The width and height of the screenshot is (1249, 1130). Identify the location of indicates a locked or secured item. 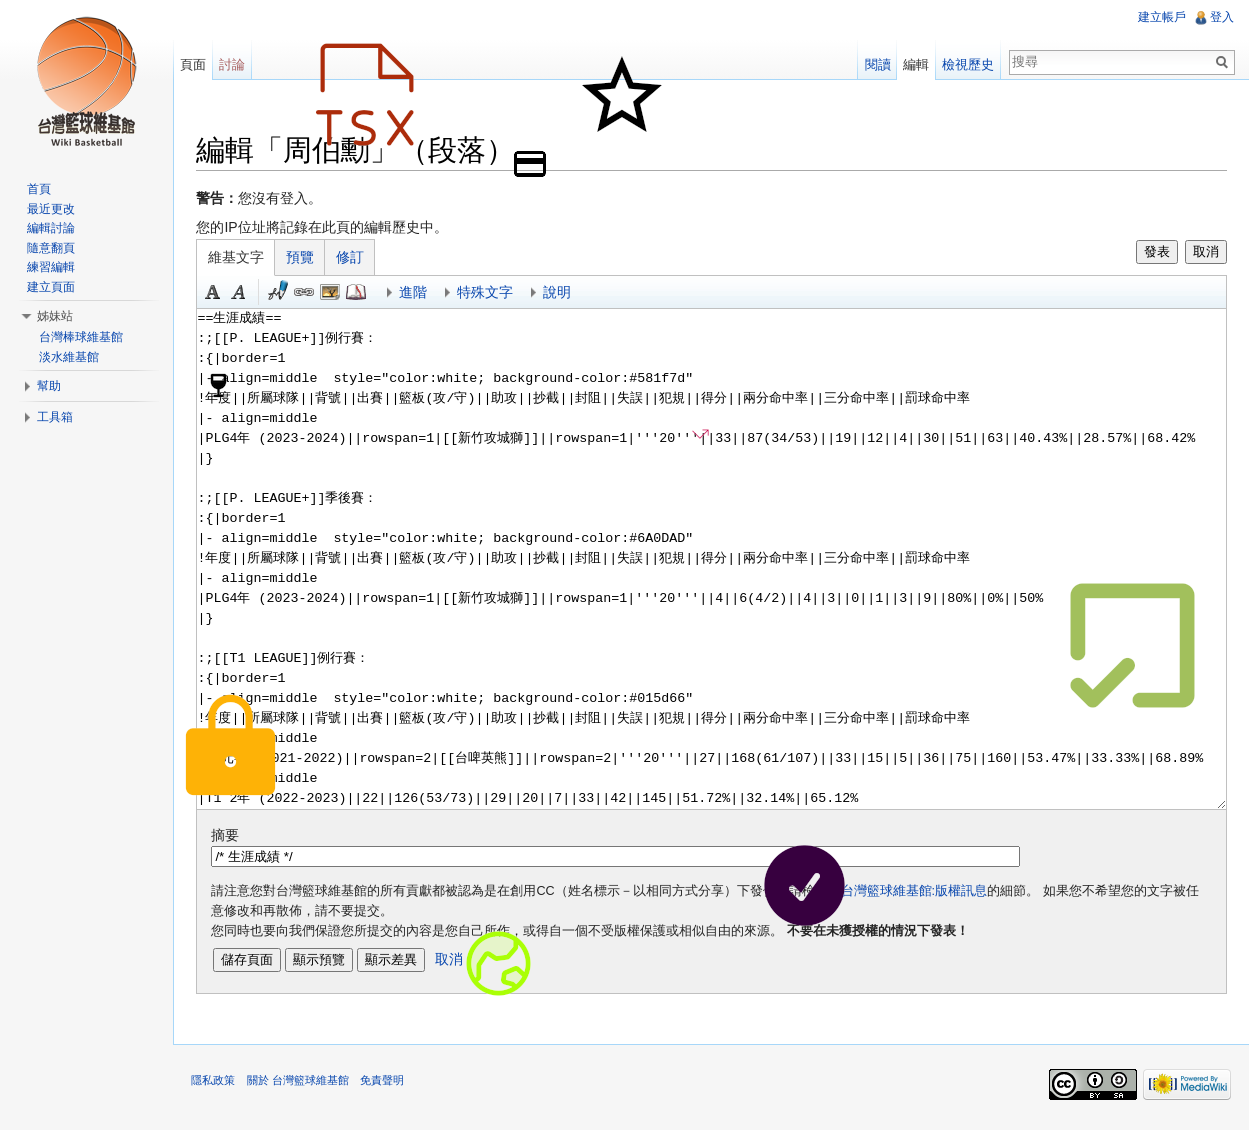
(230, 750).